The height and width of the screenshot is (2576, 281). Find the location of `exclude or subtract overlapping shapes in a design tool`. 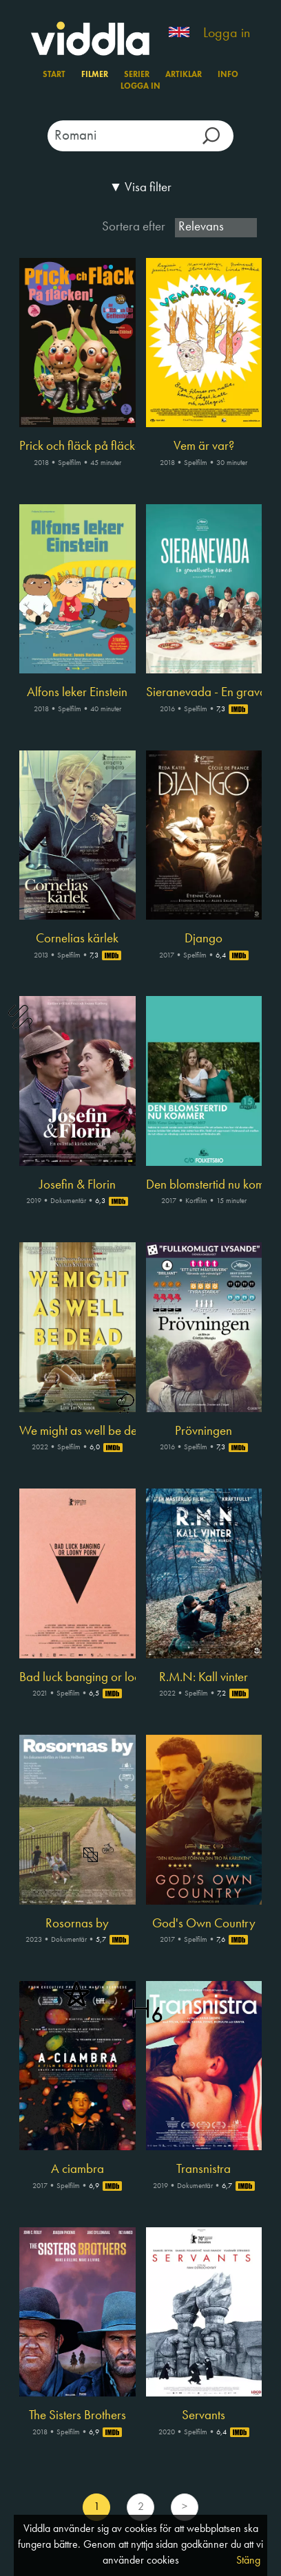

exclude or subtract overlapping shapes in a design tool is located at coordinates (90, 1854).